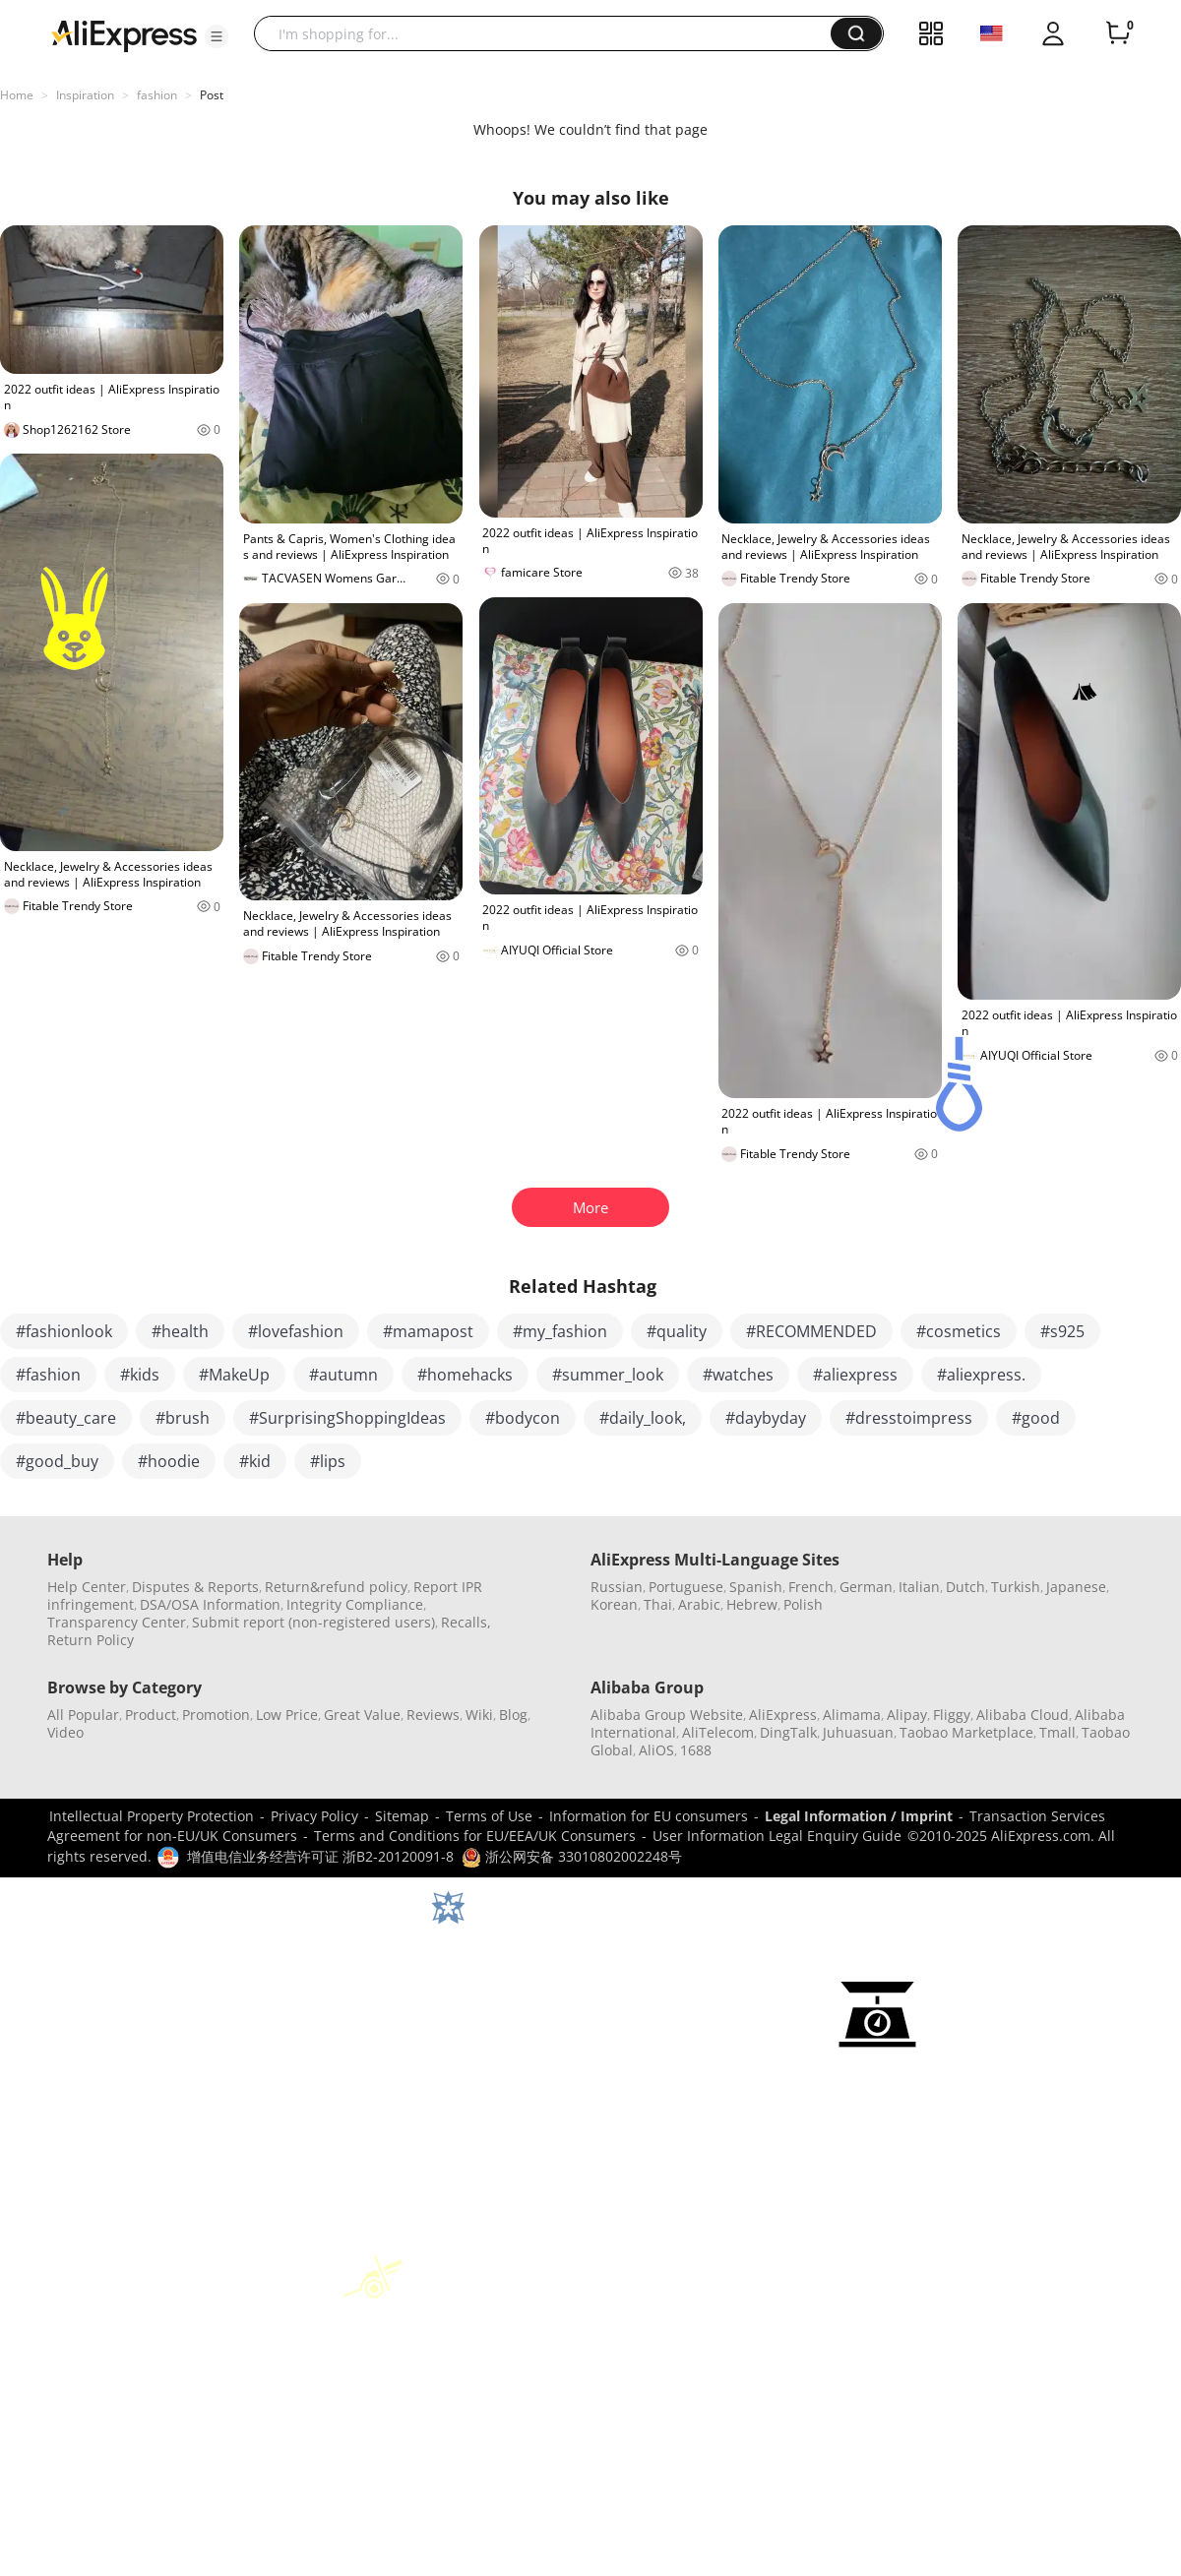 Image resolution: width=1181 pixels, height=2576 pixels. Describe the element at coordinates (877, 2005) in the screenshot. I see `weigh ingredients for a recipe` at that location.